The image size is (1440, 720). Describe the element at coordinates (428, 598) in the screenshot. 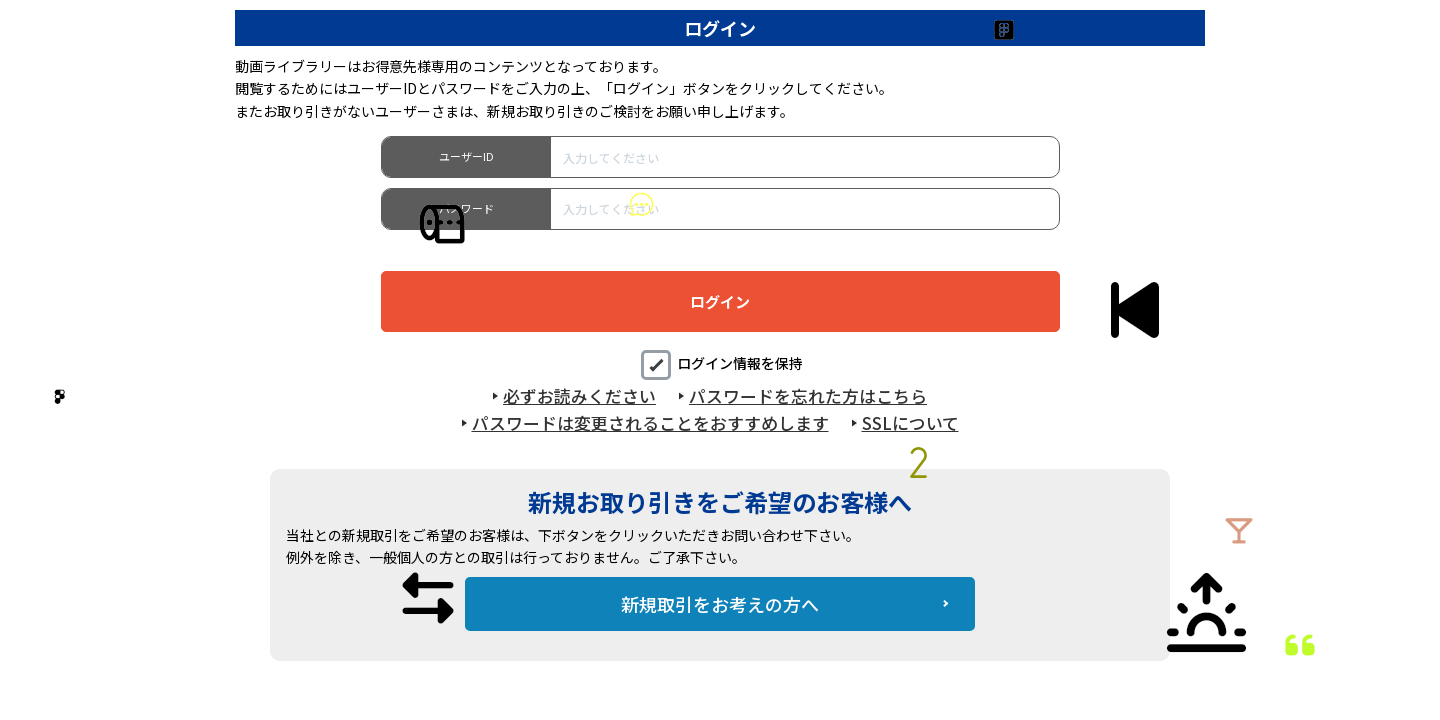

I see `swap or exchange items` at that location.